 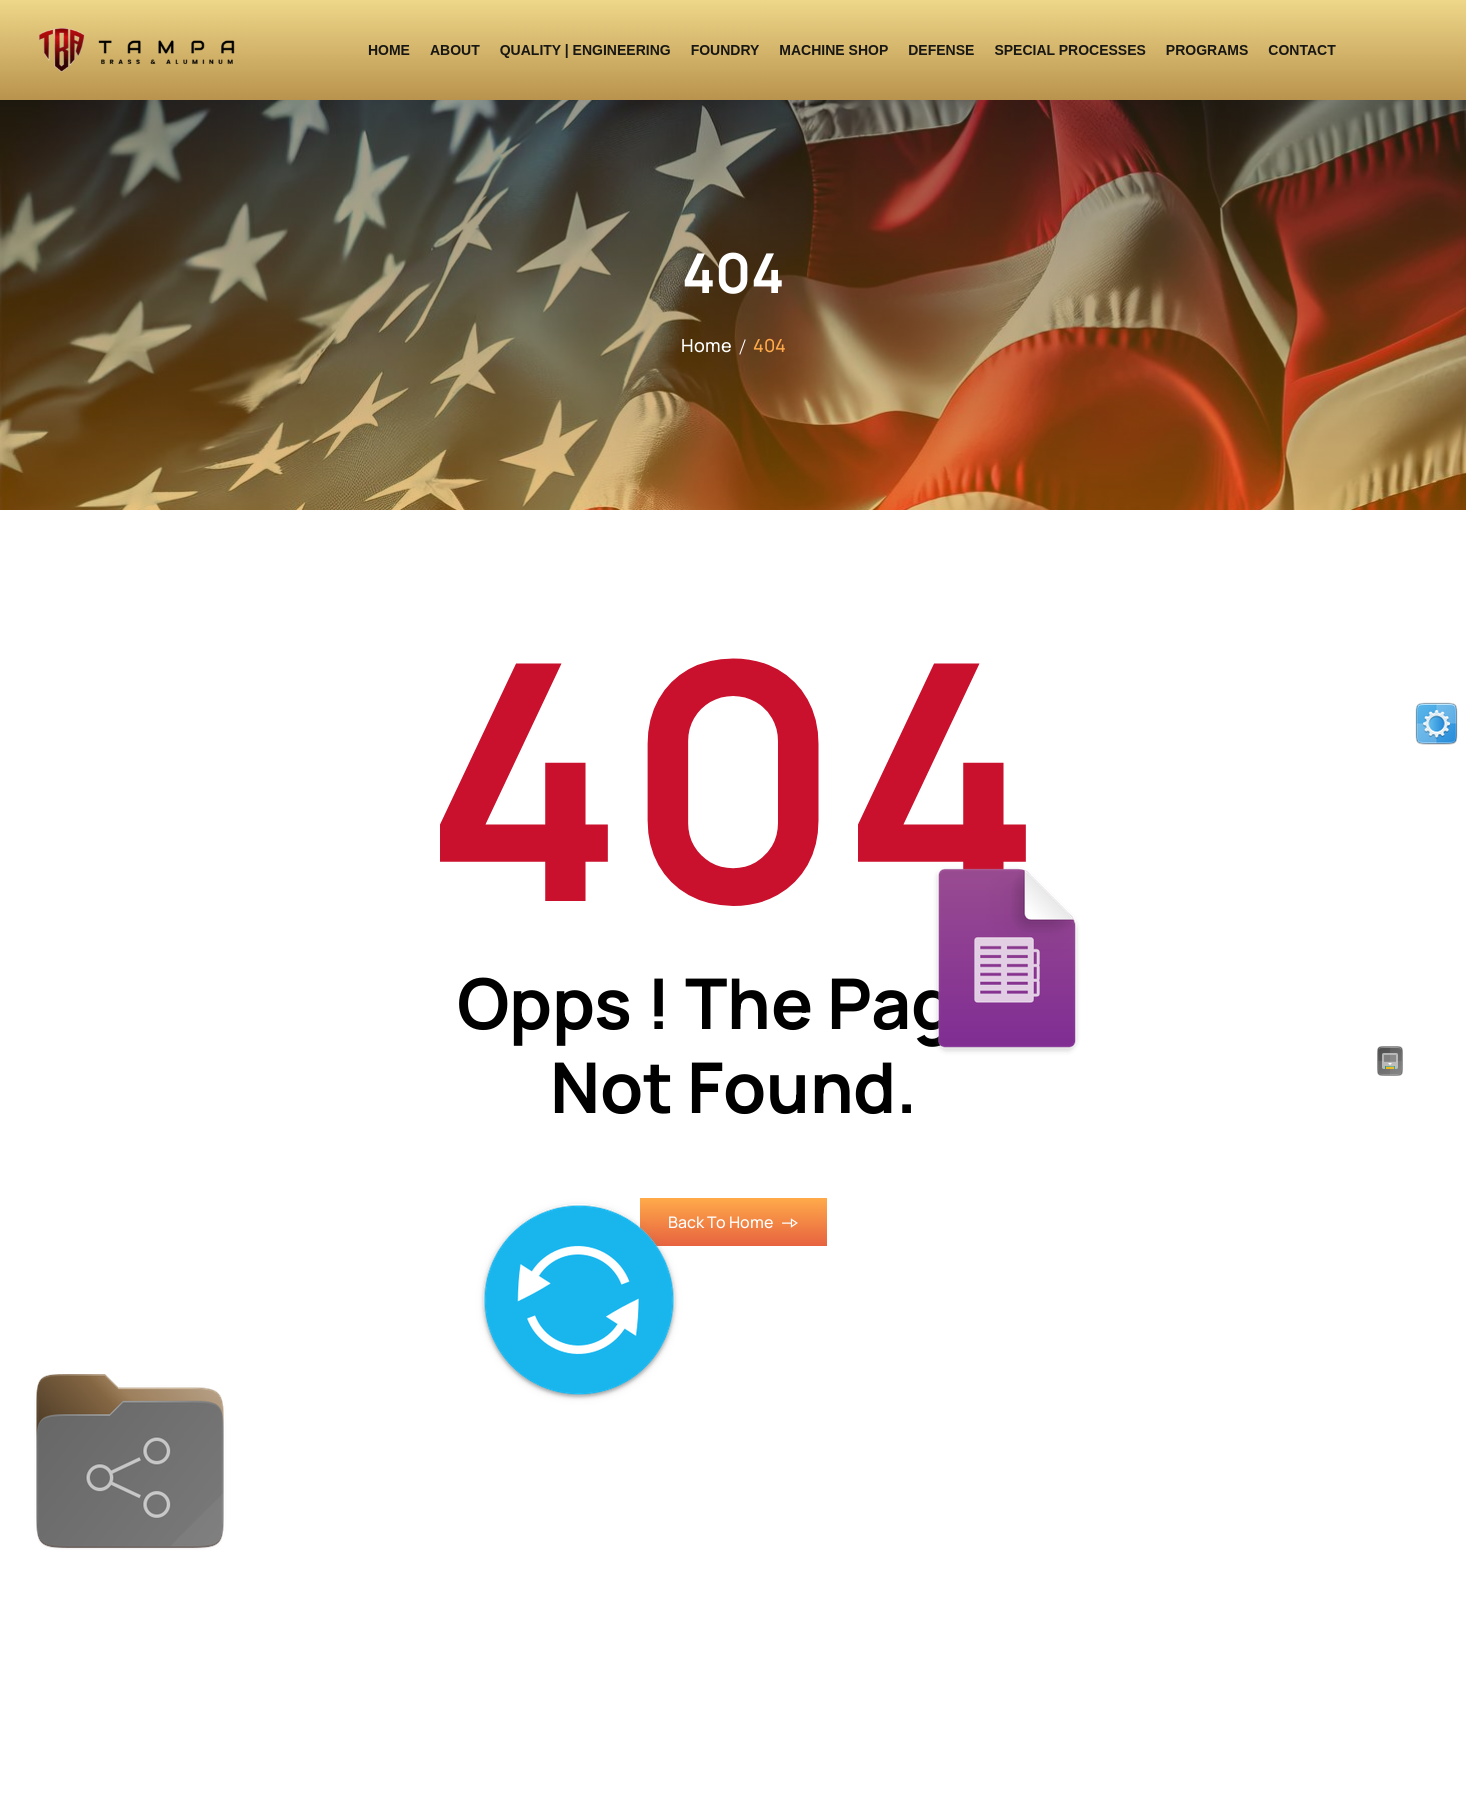 What do you see at coordinates (1390, 1061) in the screenshot?
I see `indicates a ROM file type` at bounding box center [1390, 1061].